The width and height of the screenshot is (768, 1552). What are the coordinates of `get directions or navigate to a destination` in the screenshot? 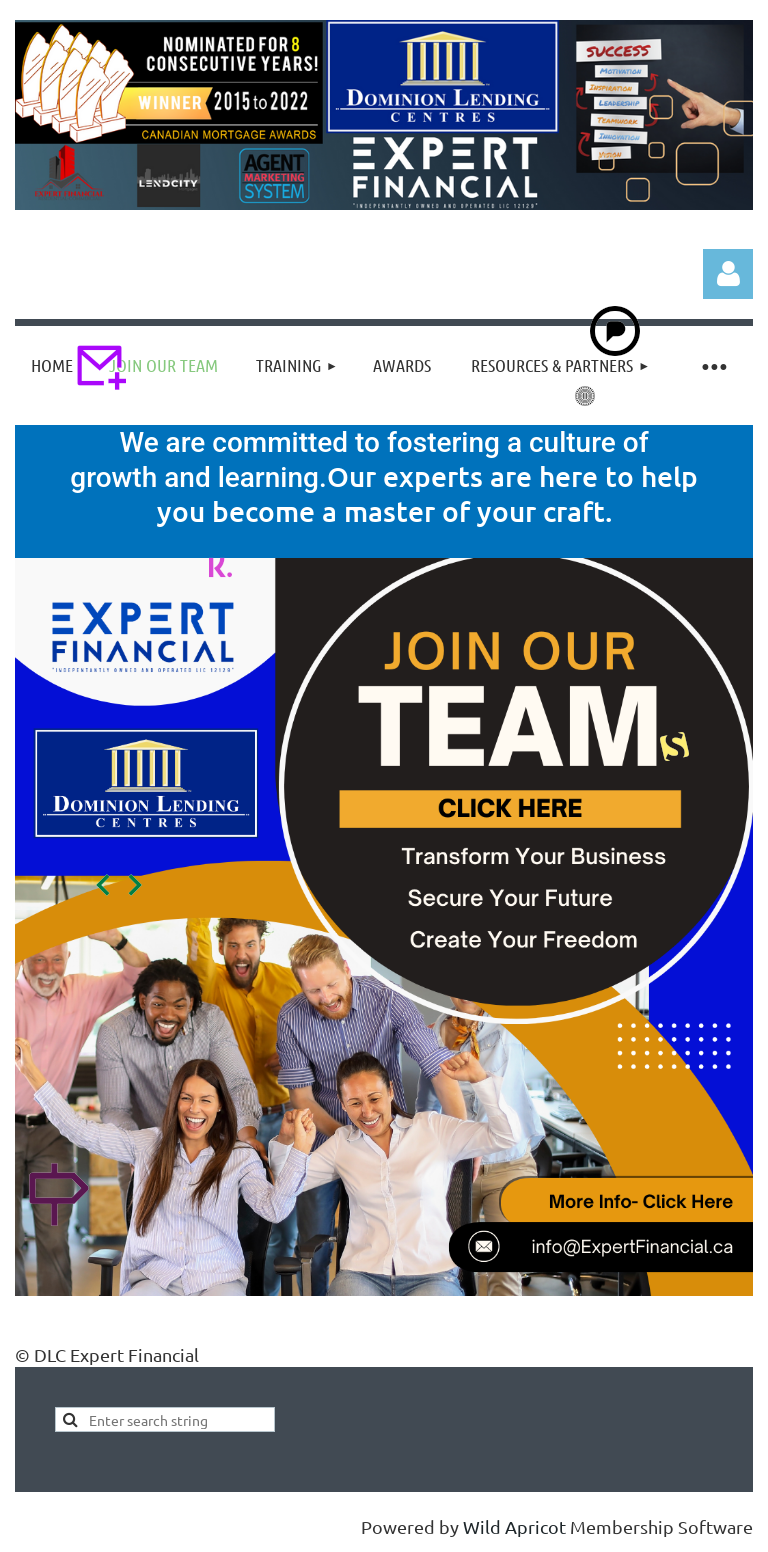 It's located at (57, 1194).